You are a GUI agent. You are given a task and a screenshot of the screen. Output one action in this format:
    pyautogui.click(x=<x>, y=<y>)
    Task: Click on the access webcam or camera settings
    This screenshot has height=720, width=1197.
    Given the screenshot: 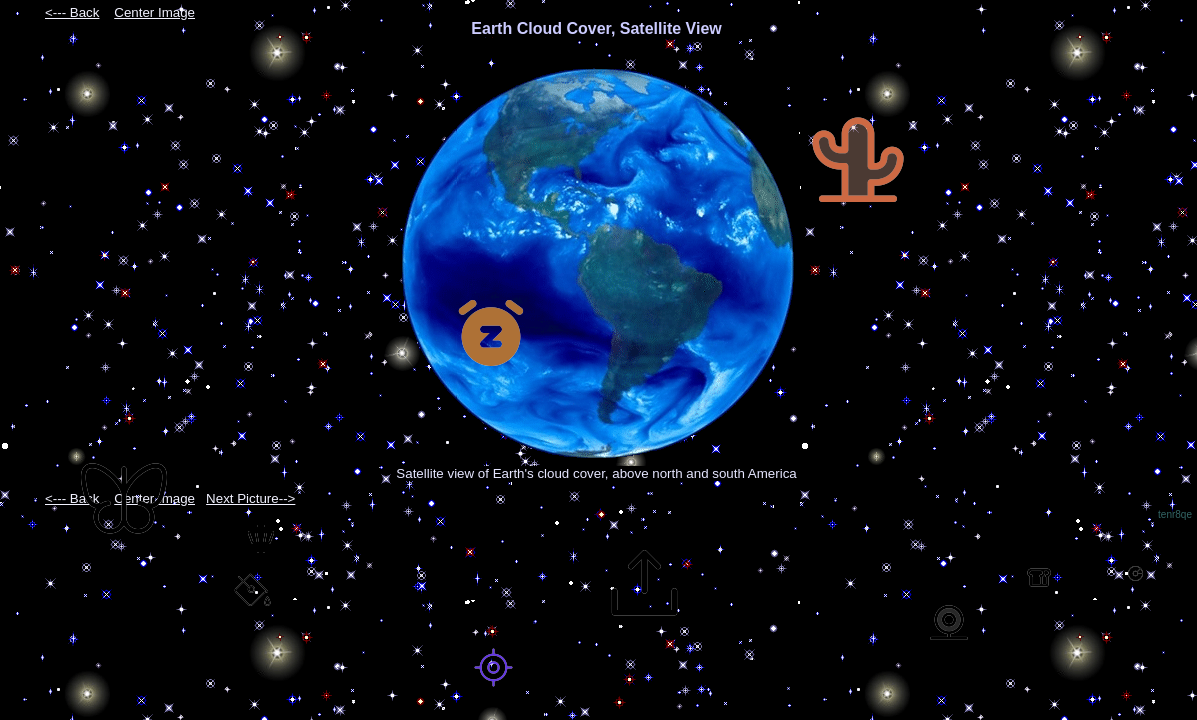 What is the action you would take?
    pyautogui.click(x=949, y=624)
    